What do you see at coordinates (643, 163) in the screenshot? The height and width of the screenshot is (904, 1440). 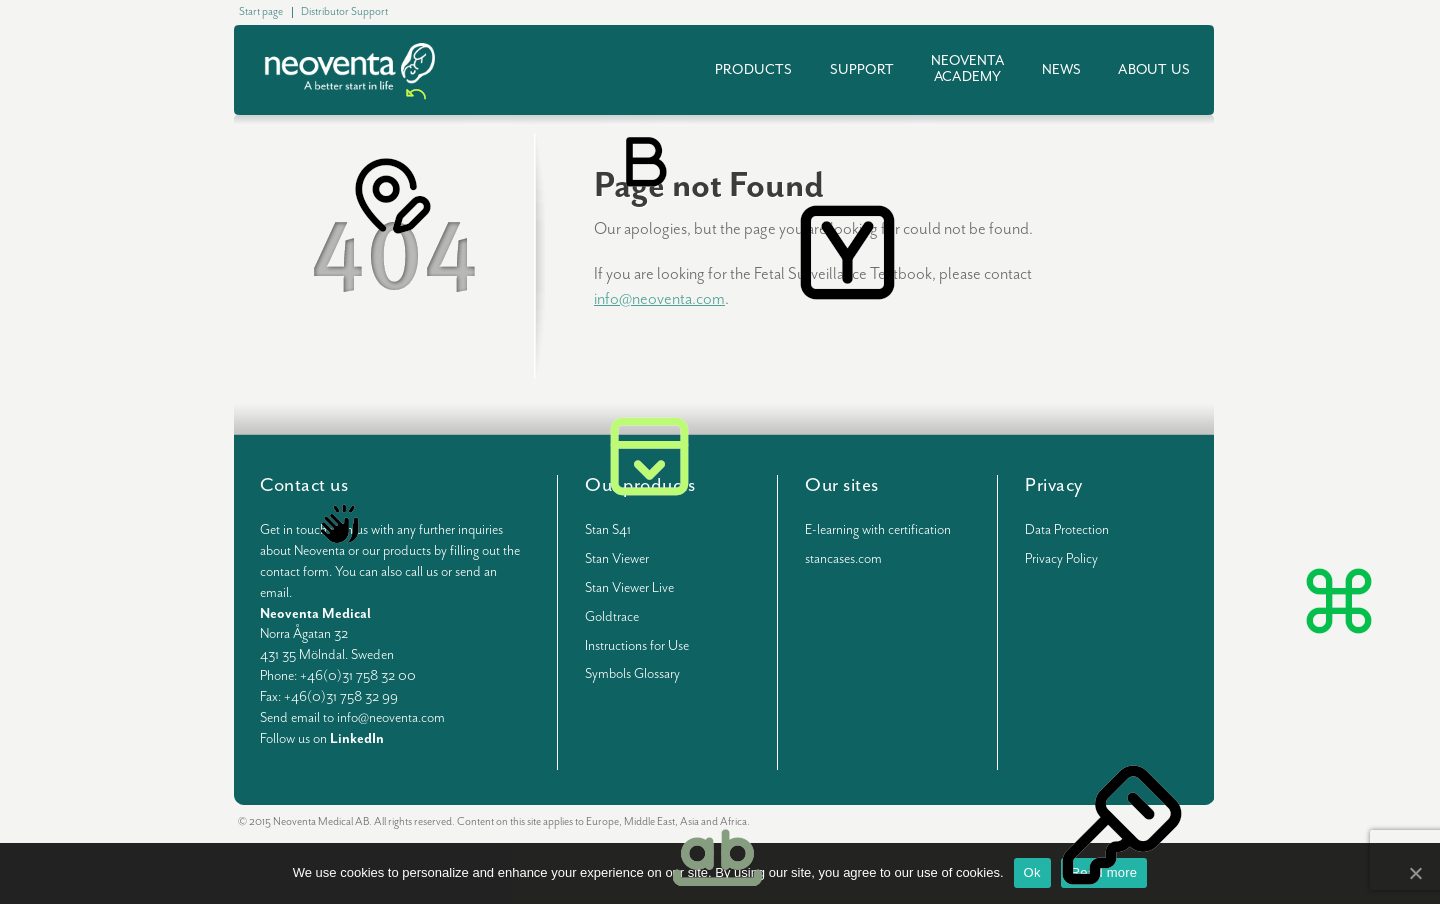 I see `apply bold formatting to selected text` at bounding box center [643, 163].